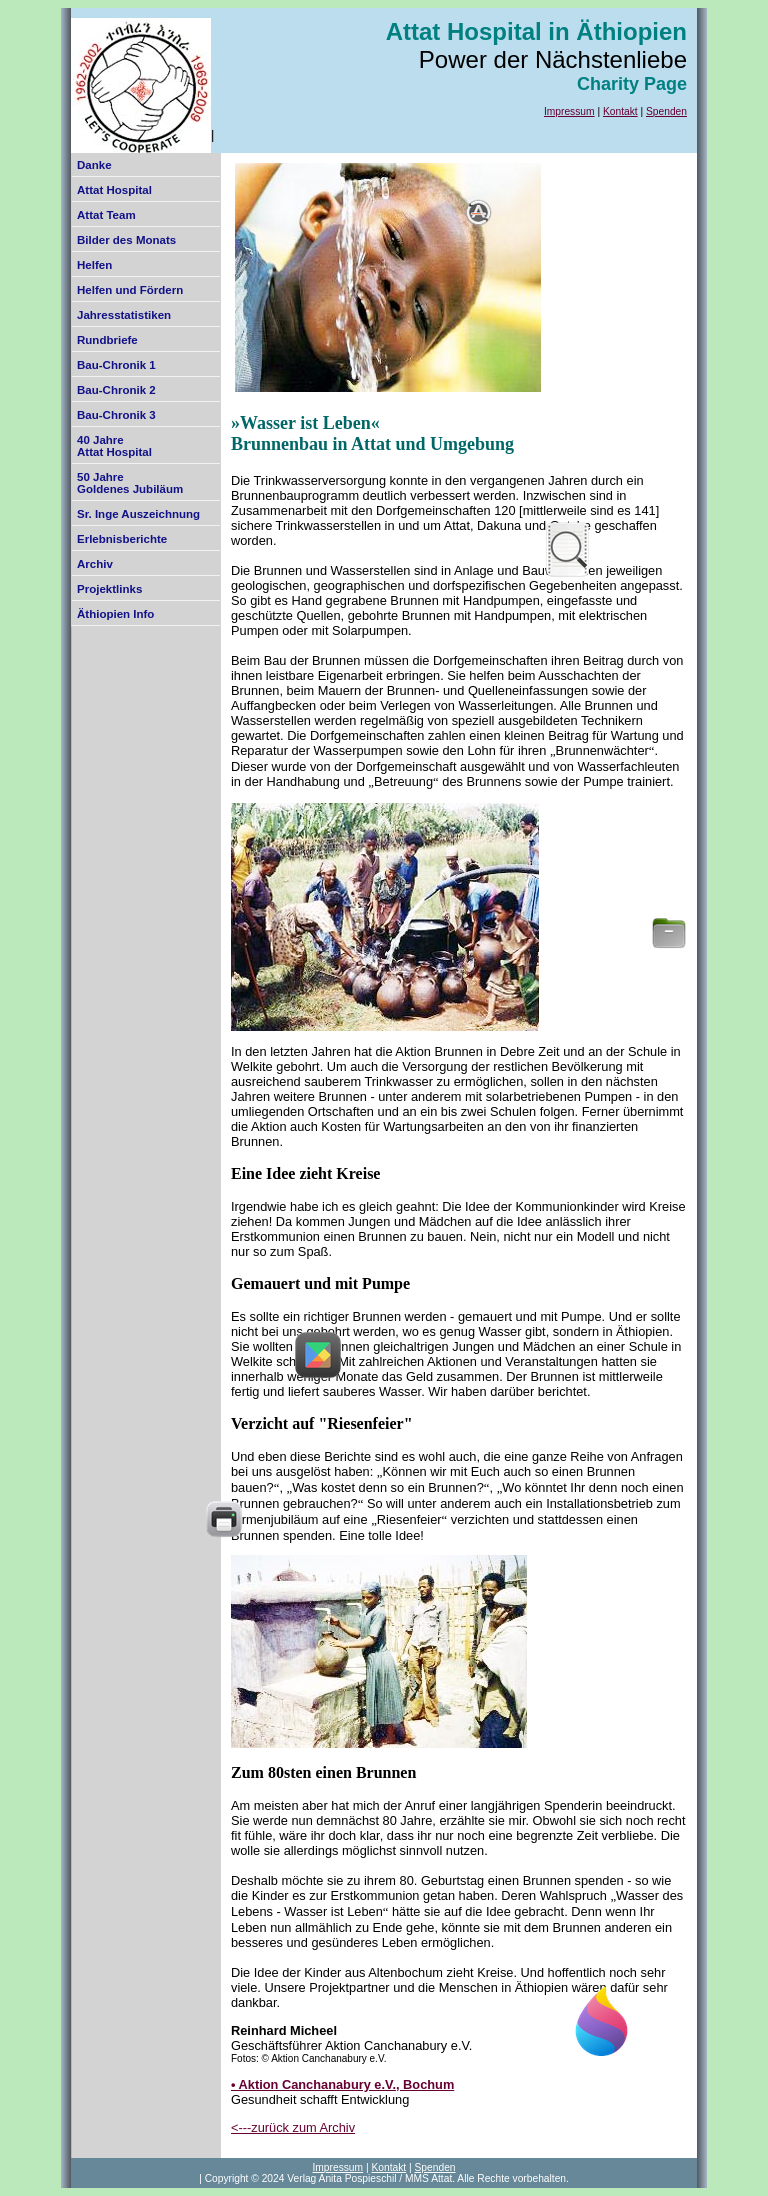  What do you see at coordinates (567, 549) in the screenshot?
I see `open the log viewer application` at bounding box center [567, 549].